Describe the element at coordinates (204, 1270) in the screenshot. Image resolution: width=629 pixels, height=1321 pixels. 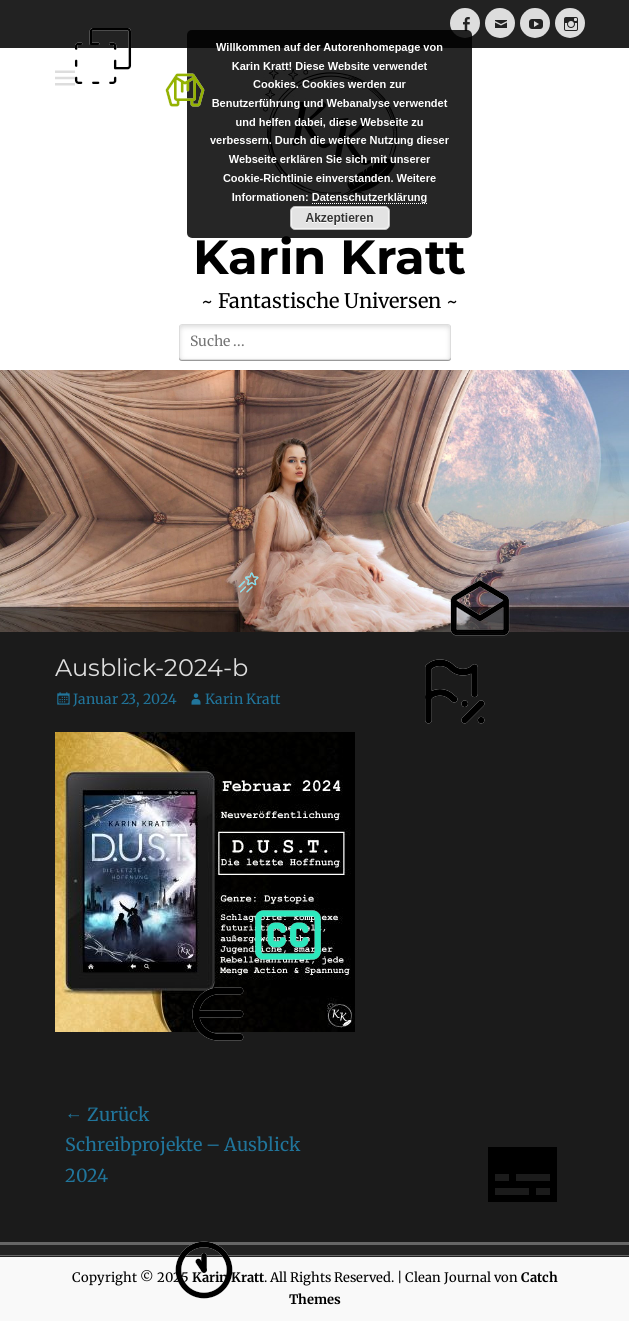
I see `indicates the current time (11 o'clock)` at that location.